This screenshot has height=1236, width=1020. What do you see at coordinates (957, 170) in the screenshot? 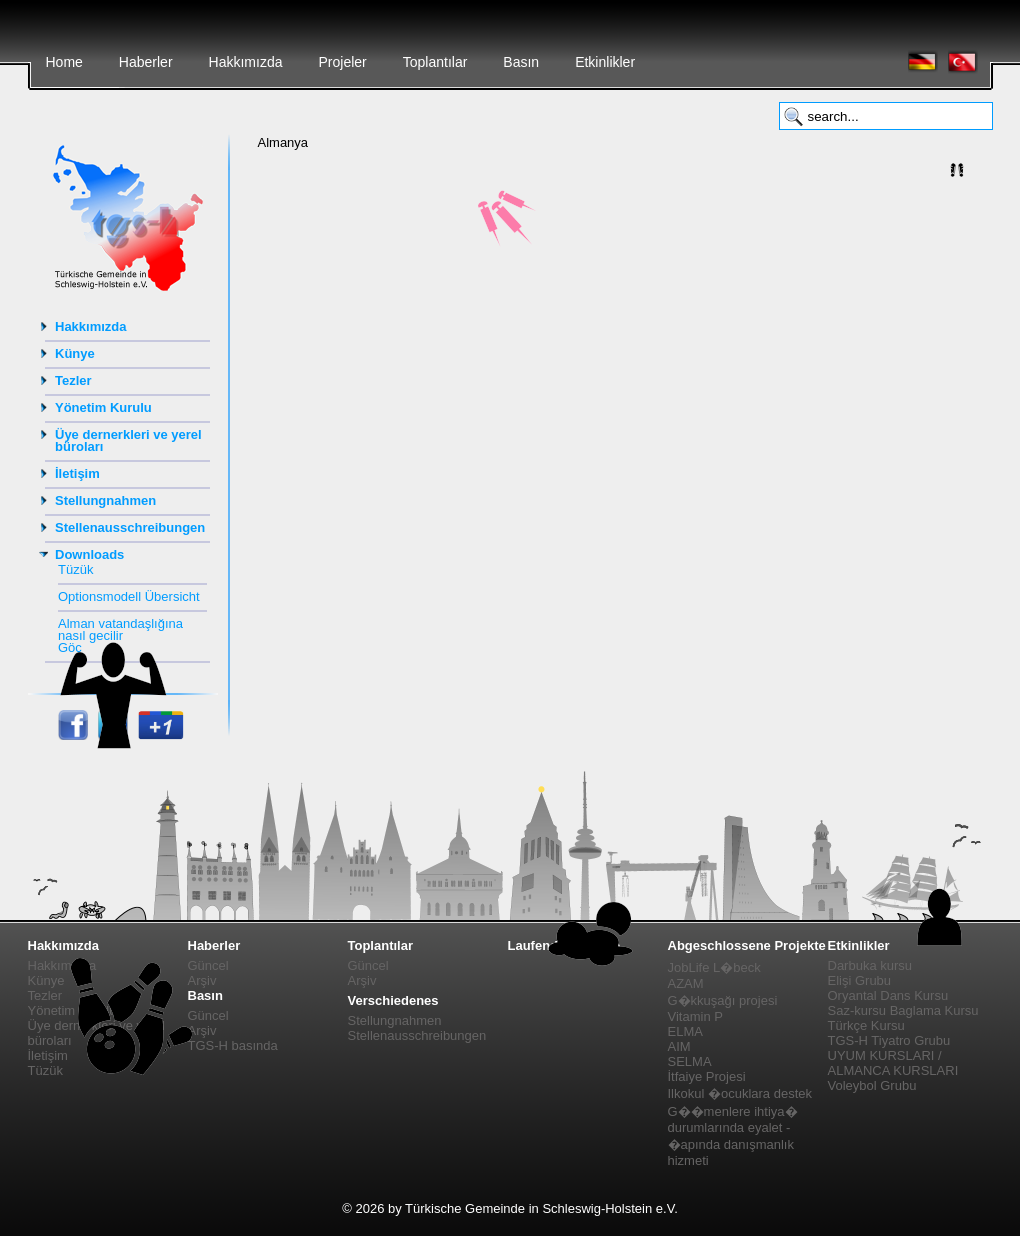
I see `equip leg armor to your character` at bounding box center [957, 170].